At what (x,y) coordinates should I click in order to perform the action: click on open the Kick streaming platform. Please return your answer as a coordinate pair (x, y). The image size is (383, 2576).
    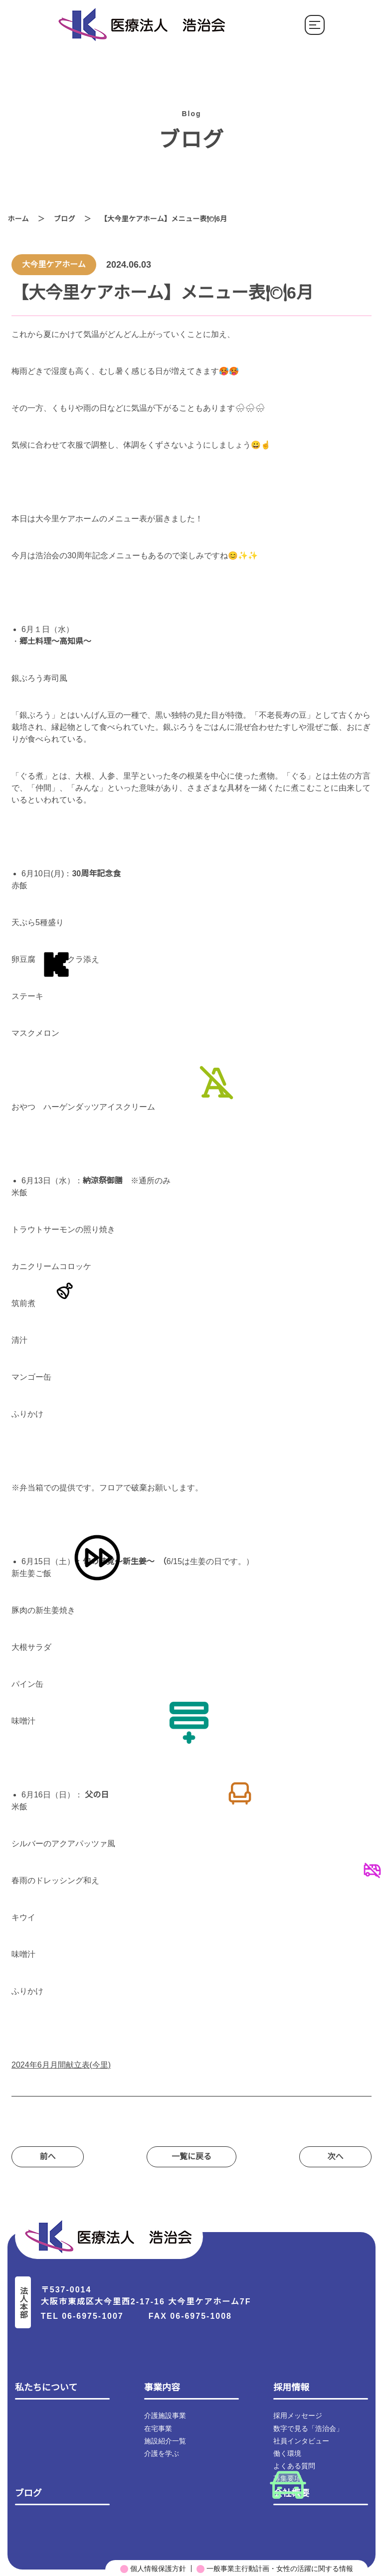
    Looking at the image, I should click on (56, 965).